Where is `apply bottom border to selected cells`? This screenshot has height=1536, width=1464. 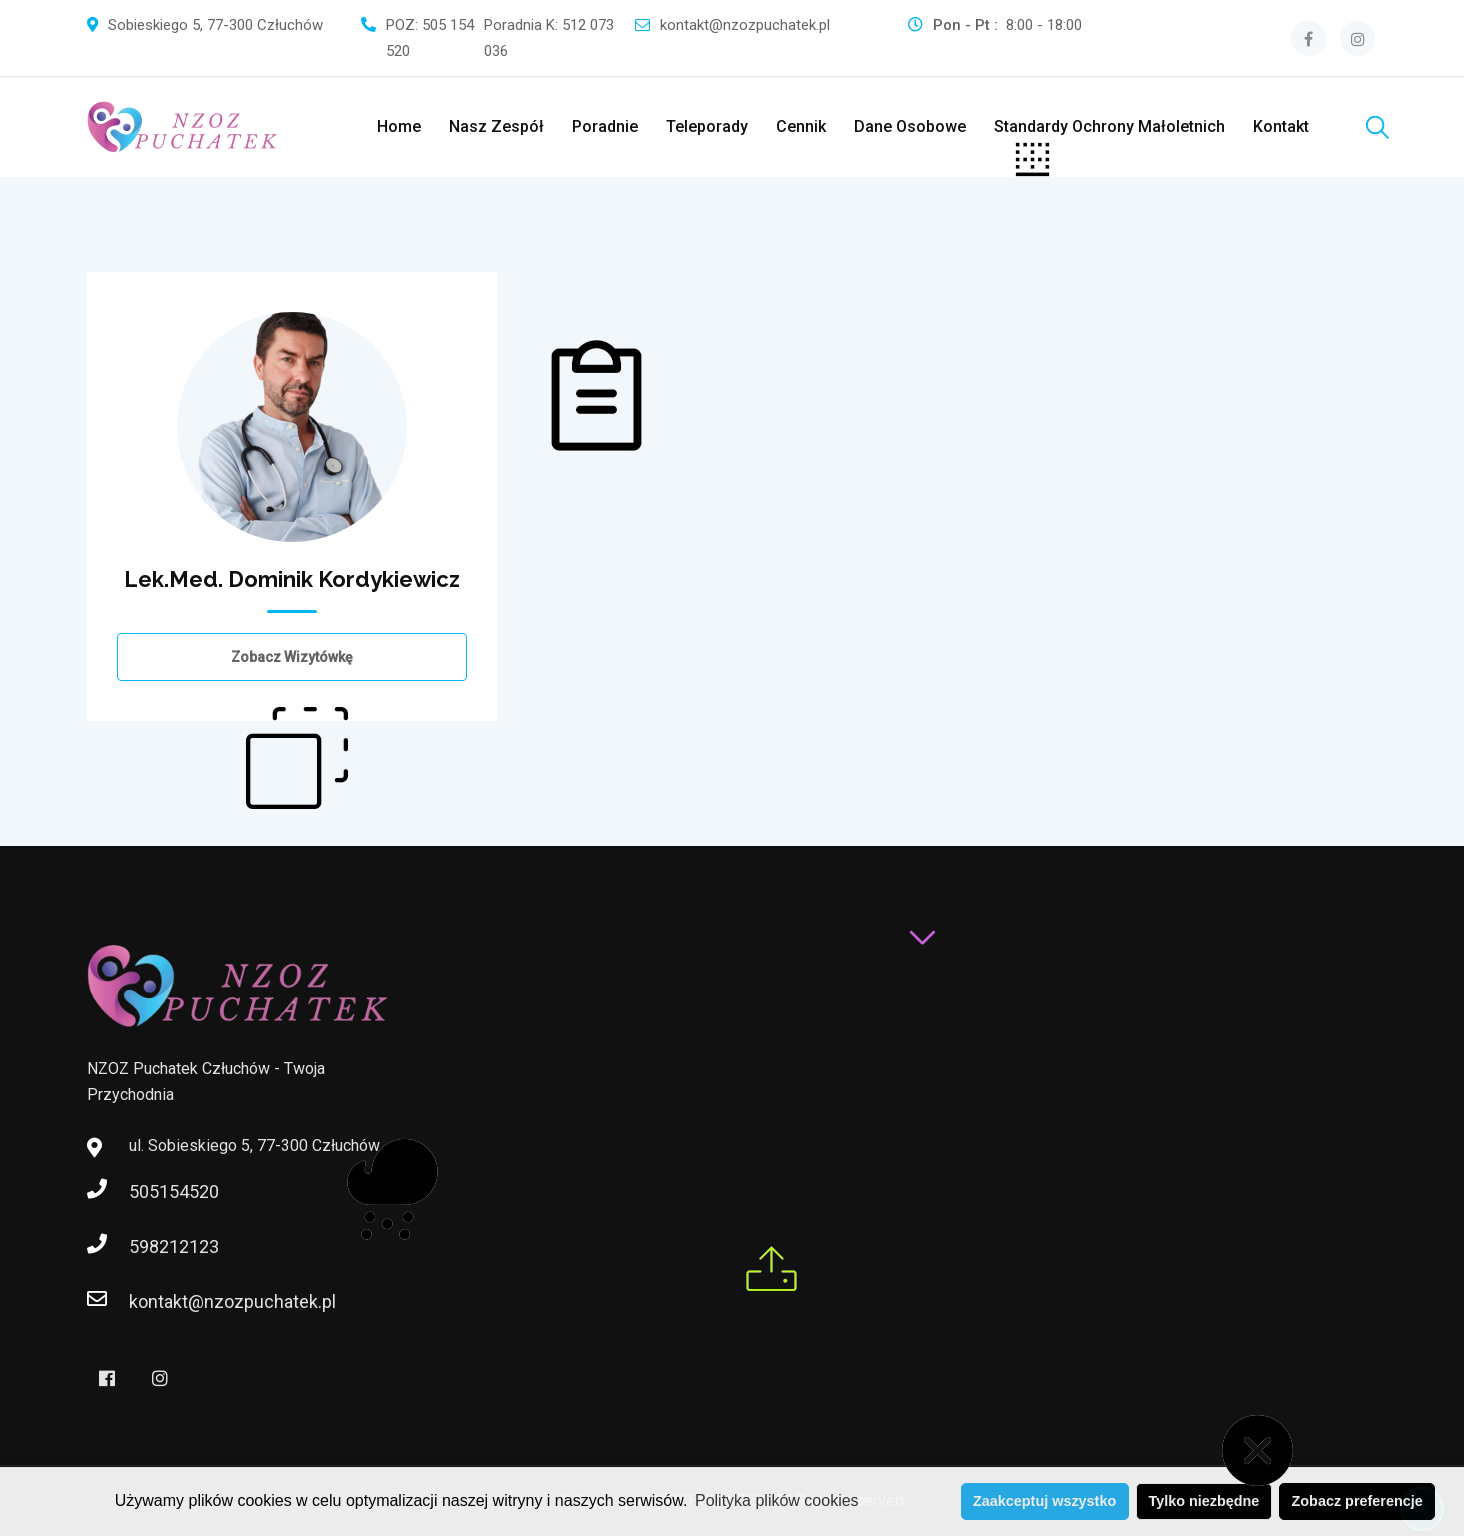 apply bottom border to selected cells is located at coordinates (1032, 159).